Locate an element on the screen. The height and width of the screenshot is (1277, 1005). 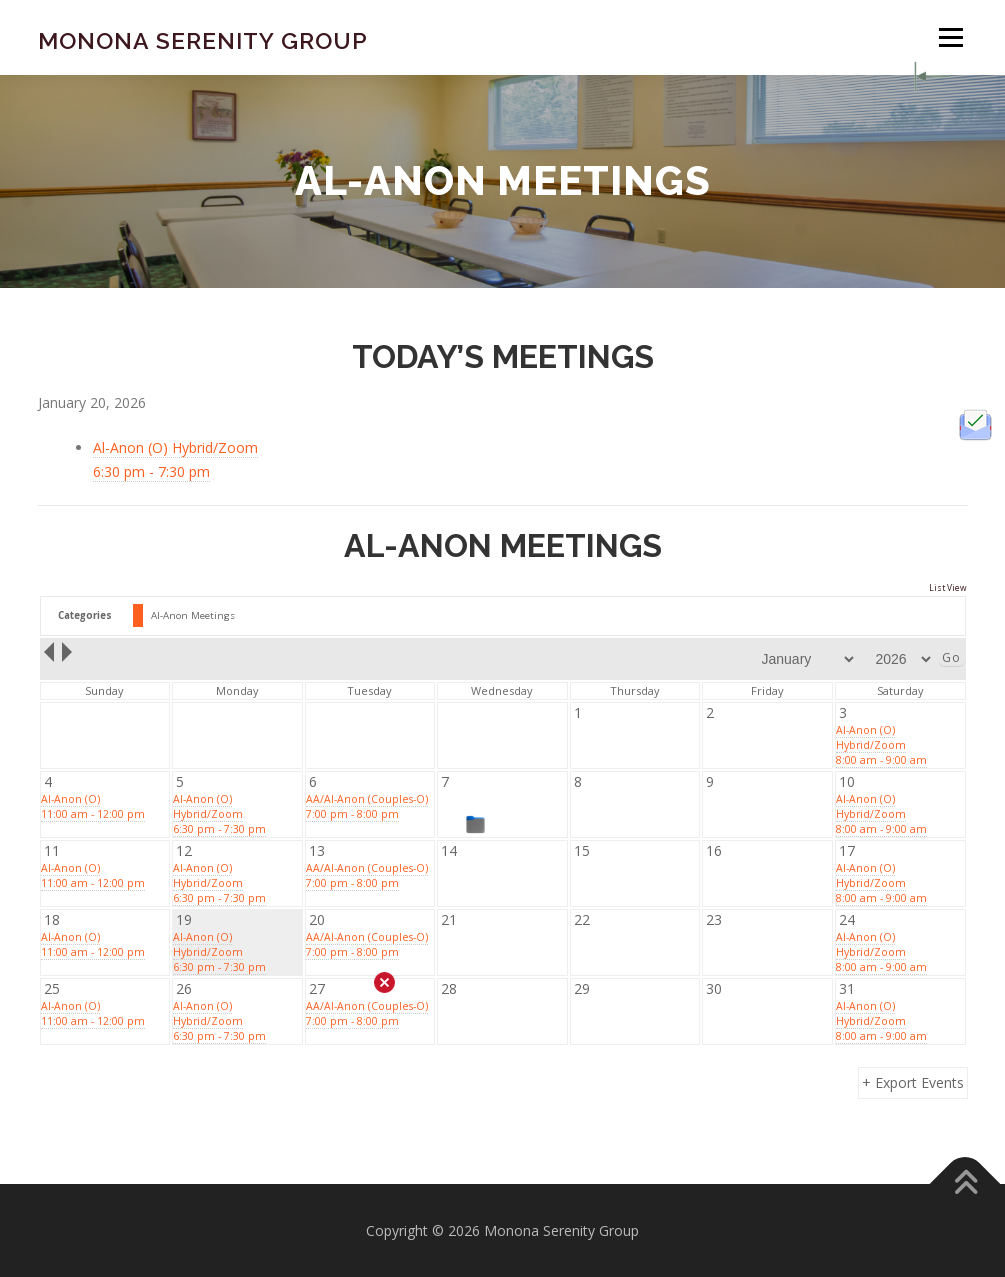
go to the first item in a list or sequence is located at coordinates (932, 76).